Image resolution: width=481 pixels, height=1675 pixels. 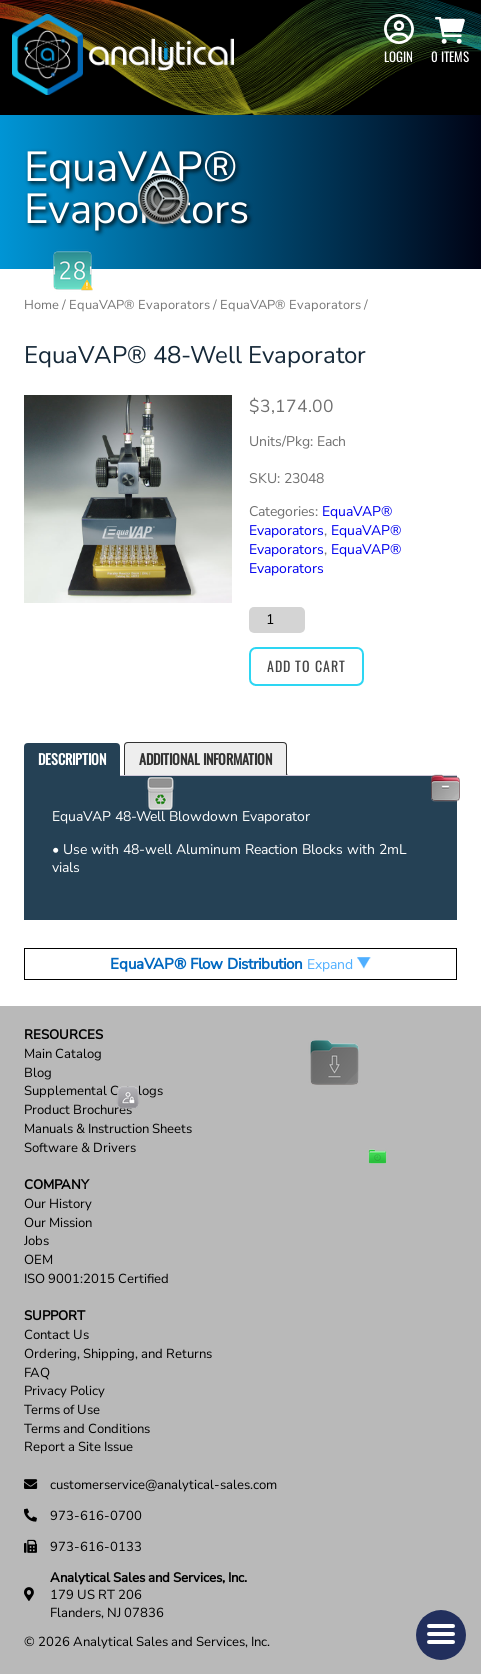 What do you see at coordinates (160, 793) in the screenshot?
I see `open the trash or recycle bin` at bounding box center [160, 793].